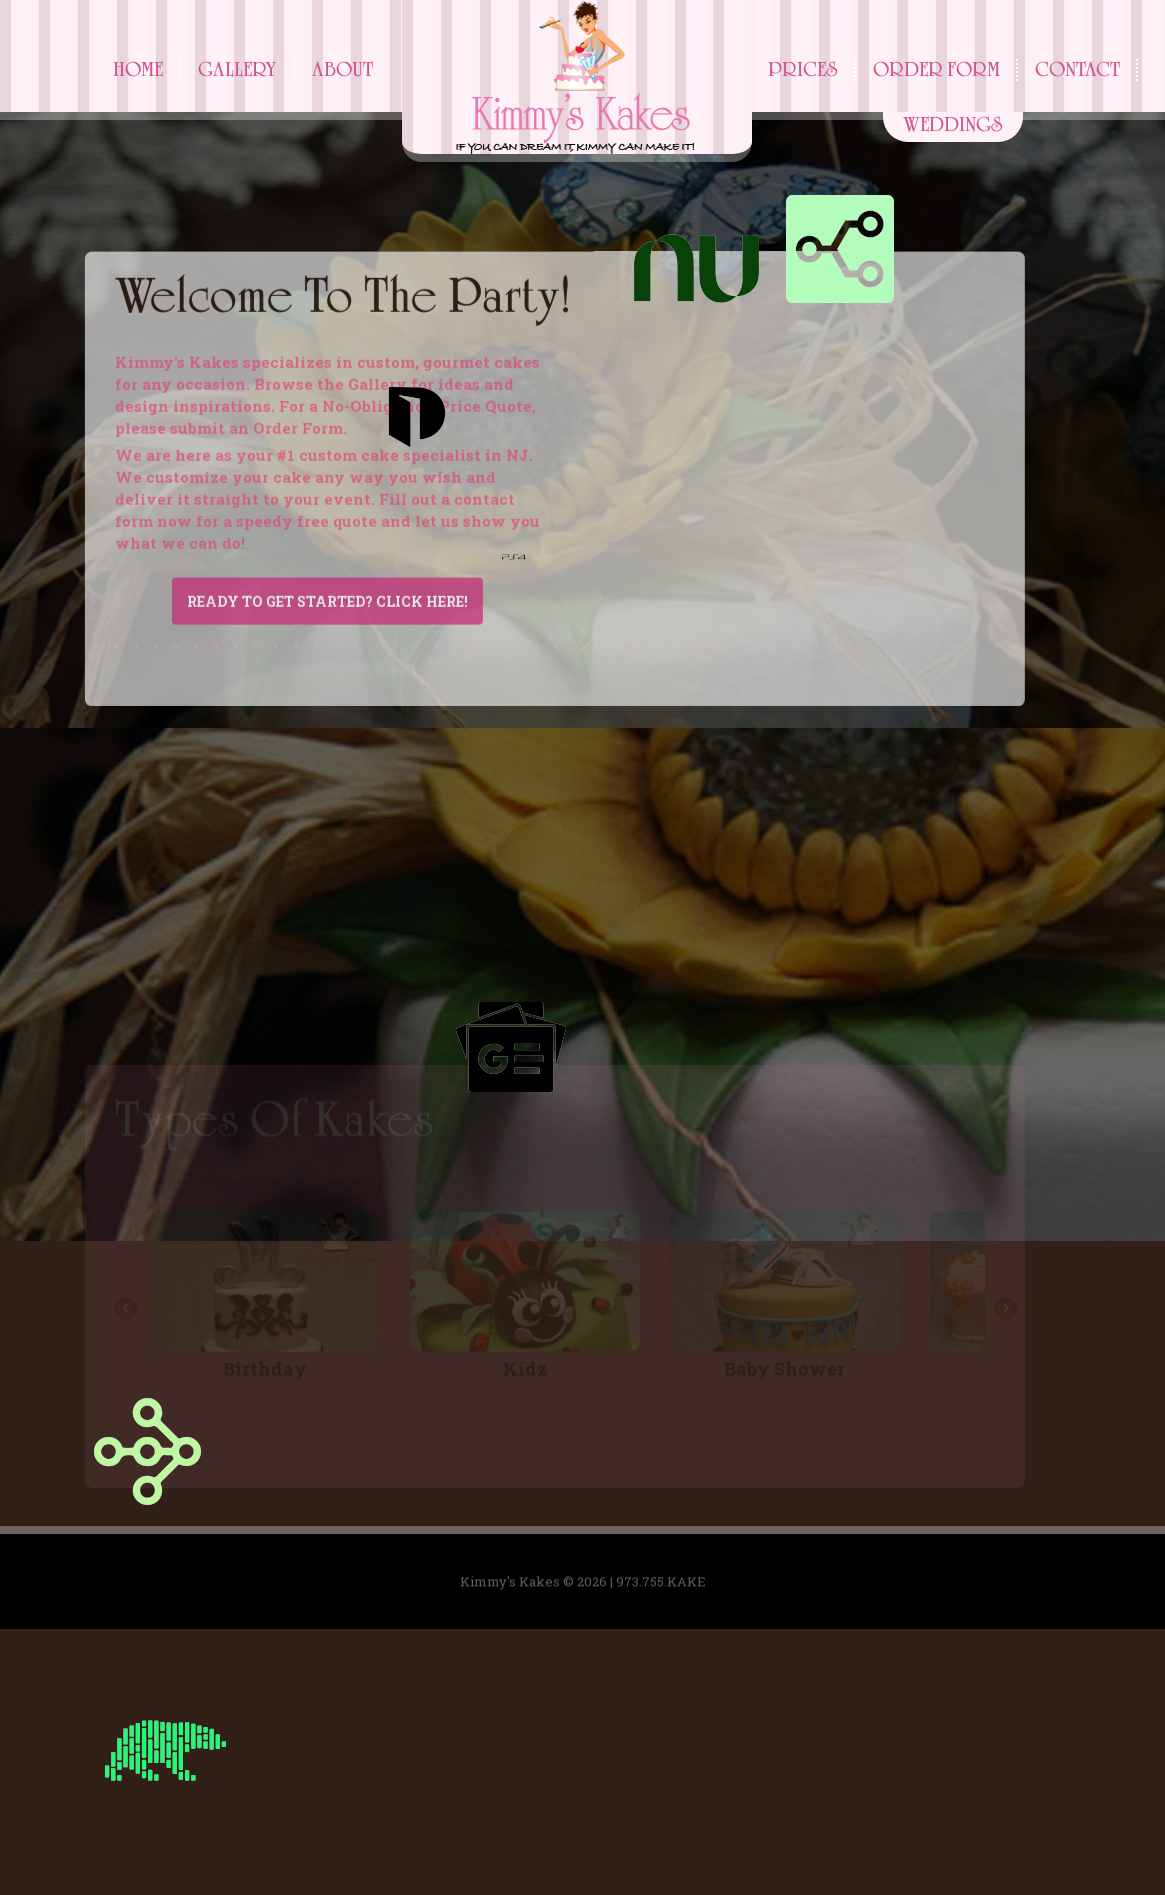  I want to click on ray distributed computing framework logo, so click(147, 1451).